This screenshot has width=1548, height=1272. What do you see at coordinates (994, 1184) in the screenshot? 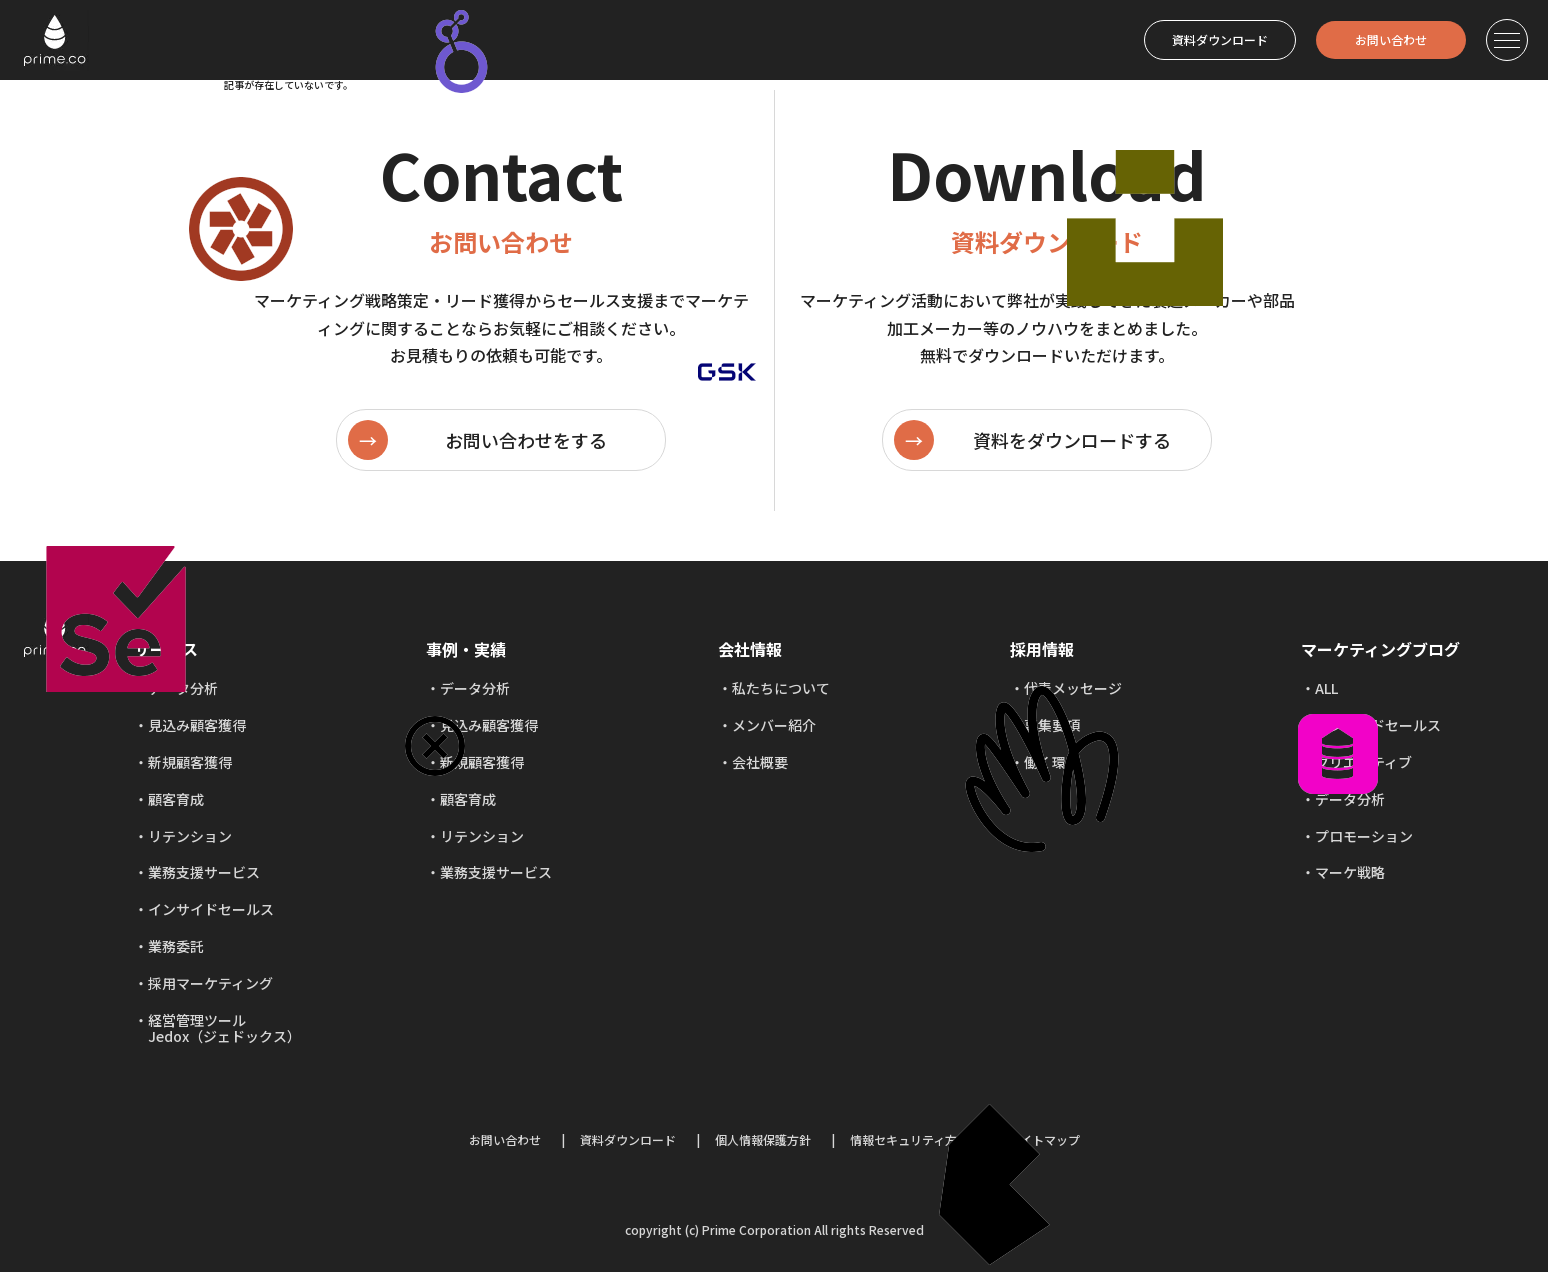
I see `bulma CSS framework logo` at bounding box center [994, 1184].